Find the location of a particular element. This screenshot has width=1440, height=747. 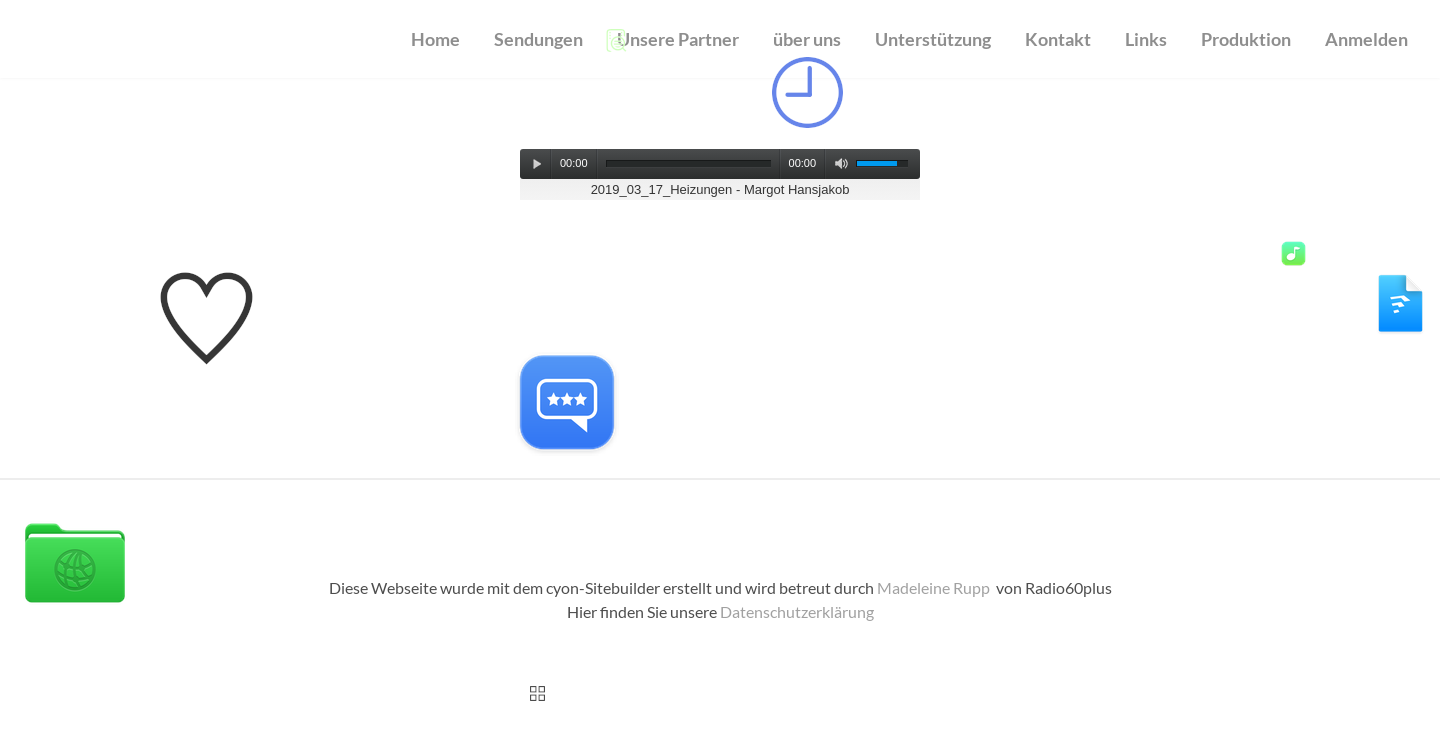

folder containing html web files is located at coordinates (75, 563).